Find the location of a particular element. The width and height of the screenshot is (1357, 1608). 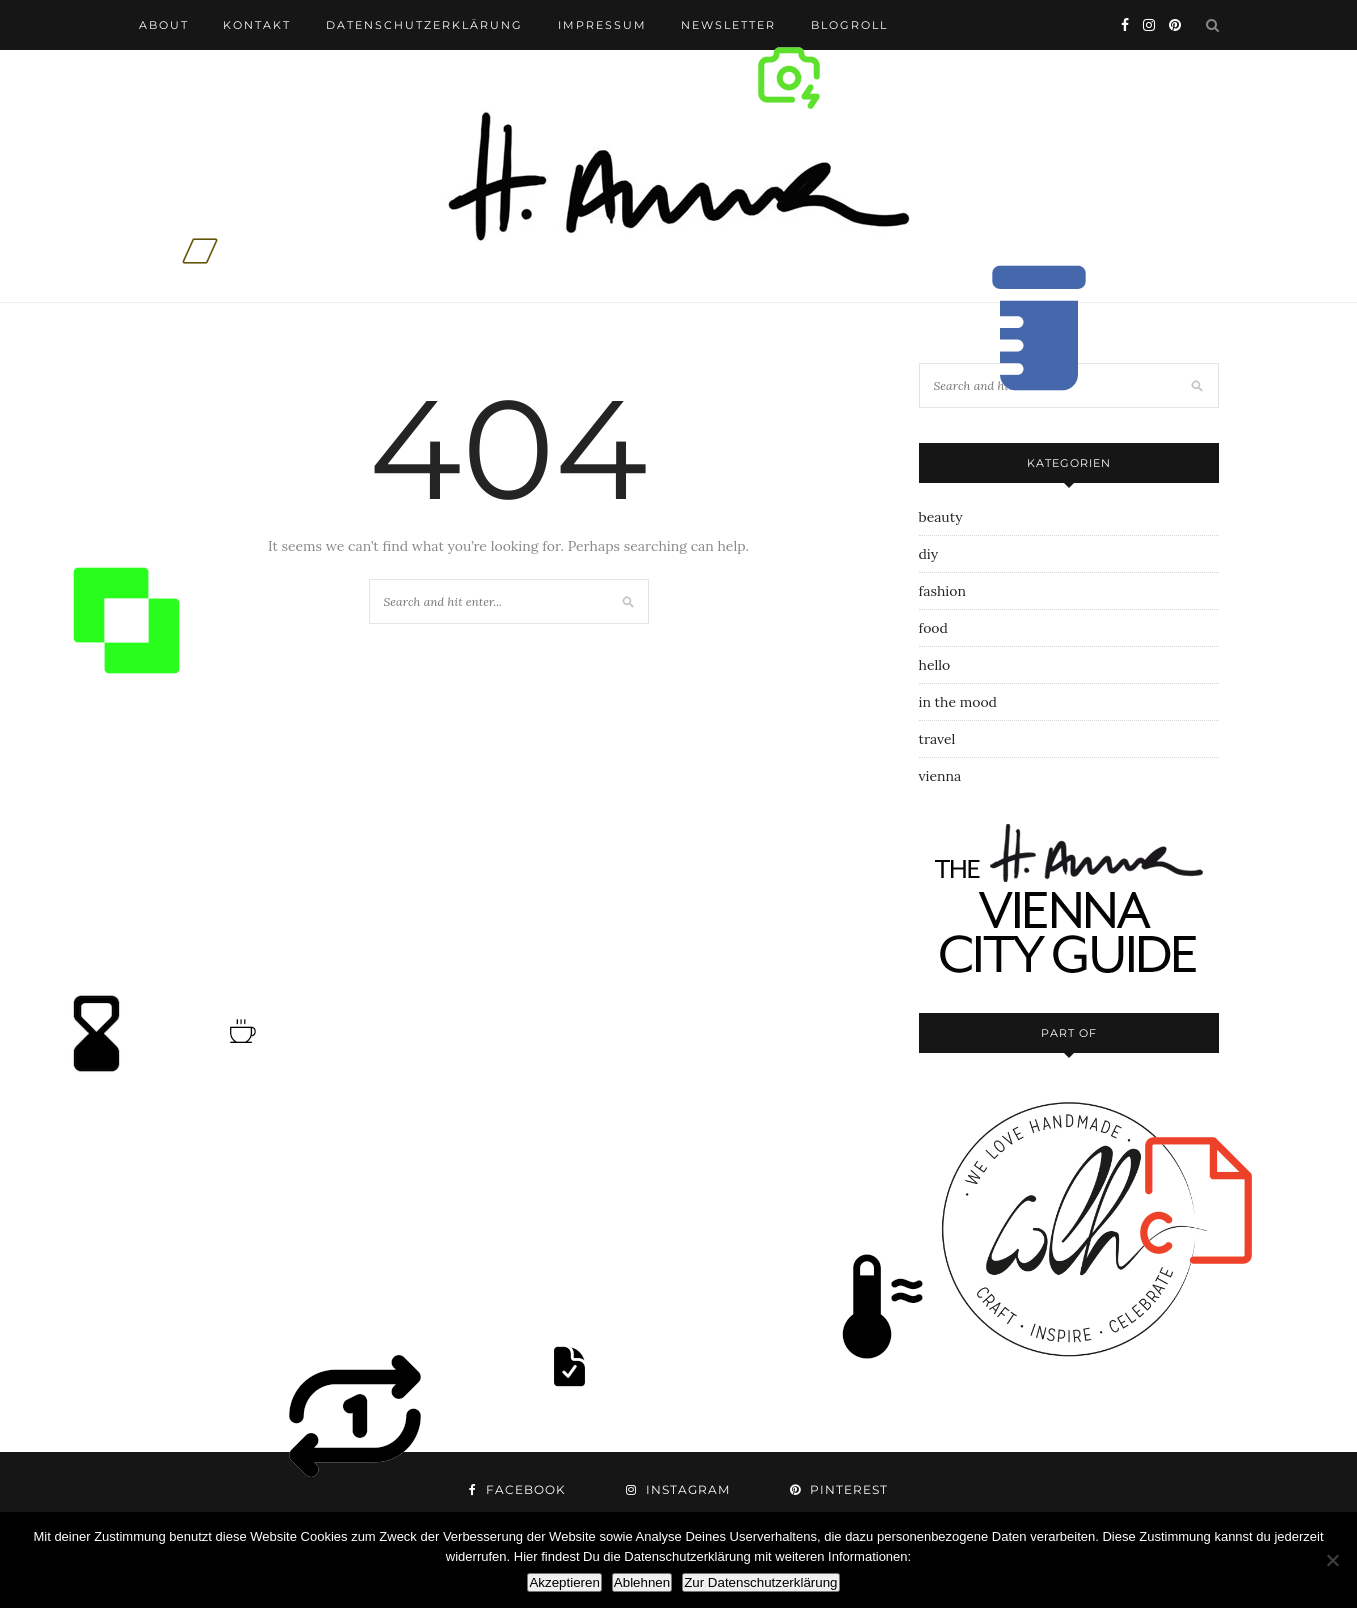

document verified or approved is located at coordinates (569, 1366).